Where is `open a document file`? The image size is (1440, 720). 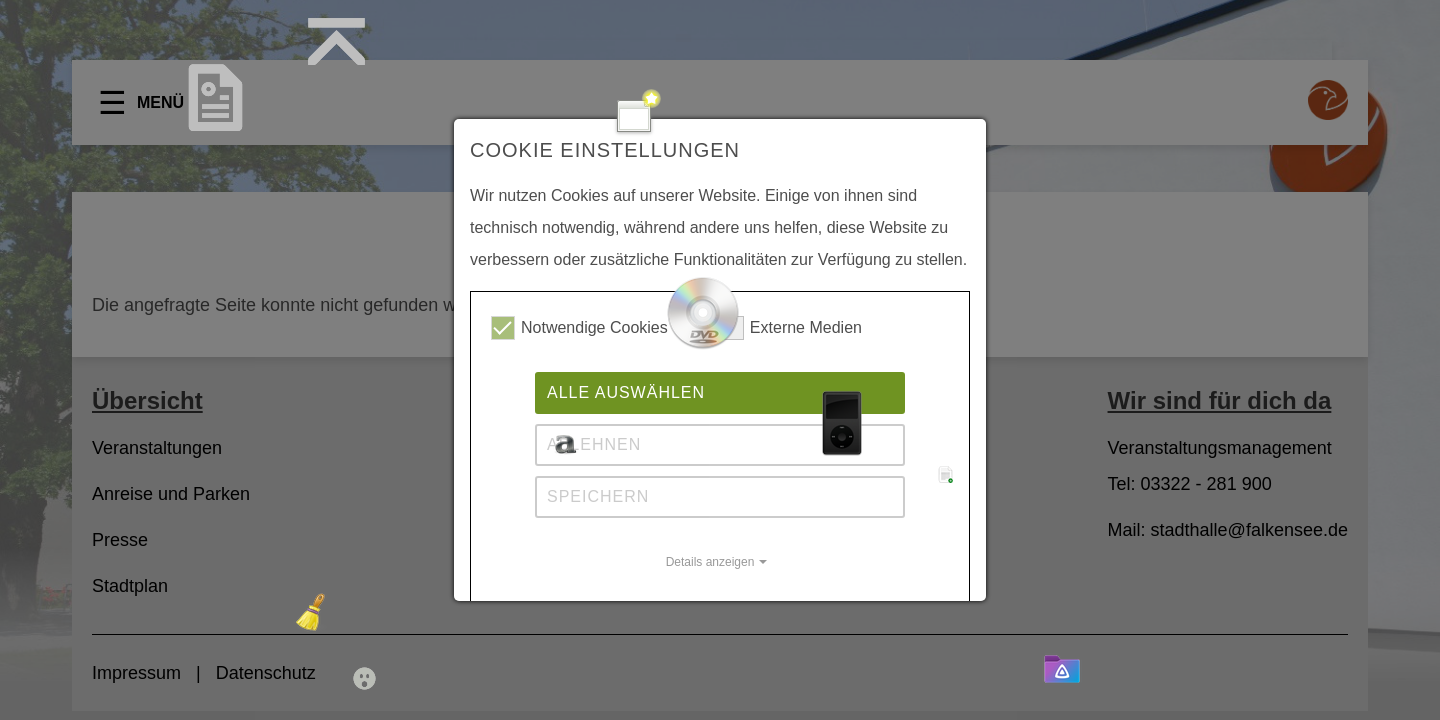 open a document file is located at coordinates (215, 95).